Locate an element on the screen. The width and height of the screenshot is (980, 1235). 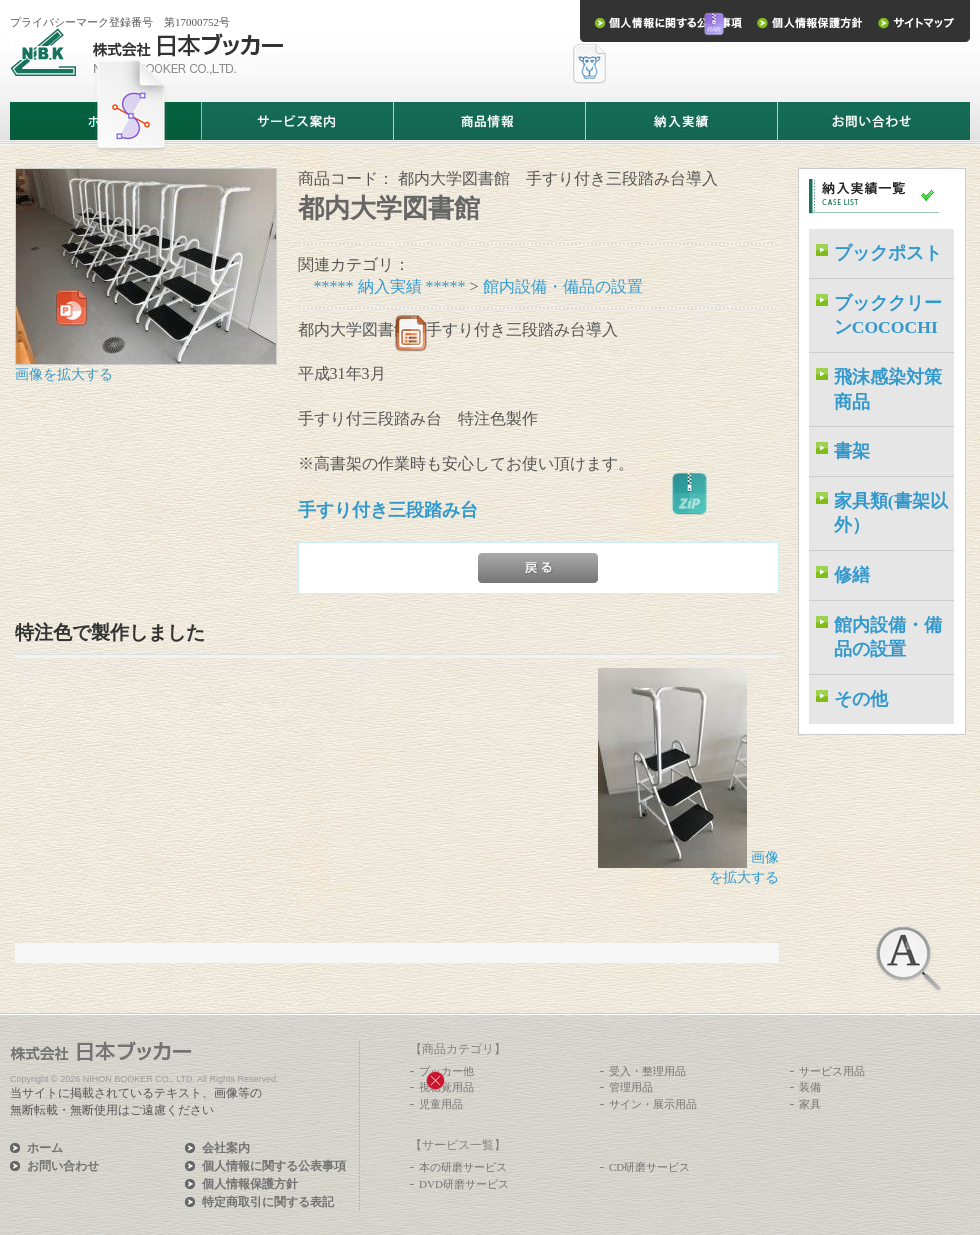
libreoffice impress presentation file is located at coordinates (411, 333).